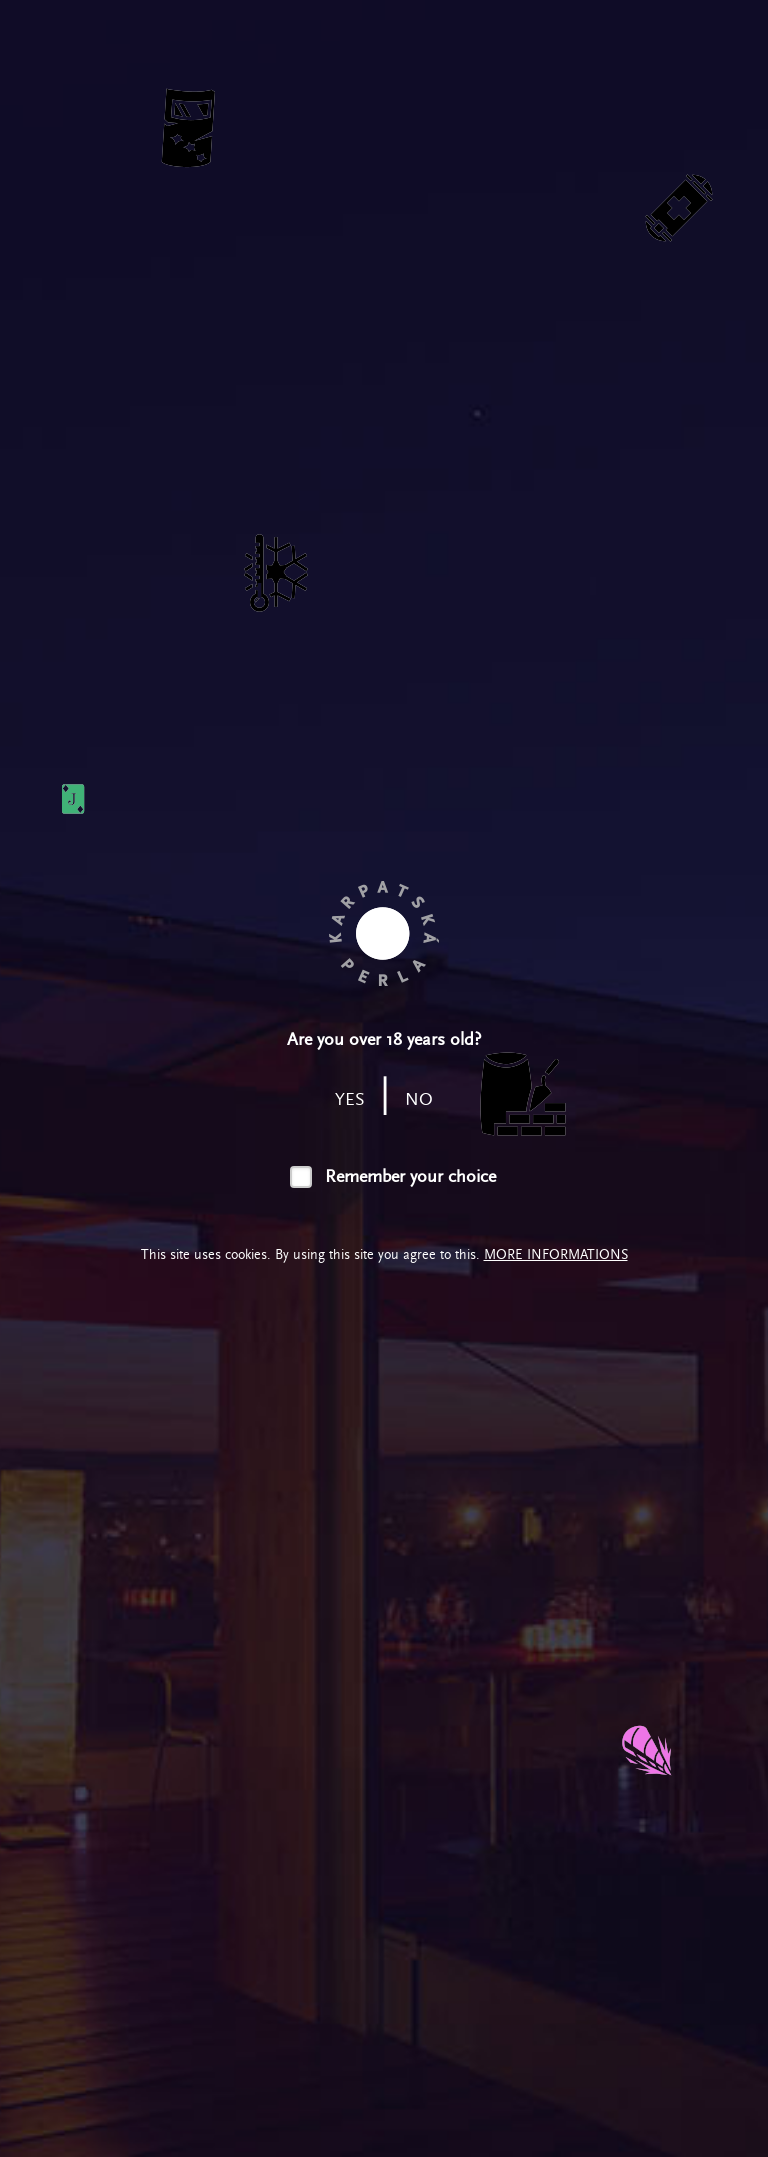 This screenshot has height=2157, width=768. What do you see at coordinates (184, 127) in the screenshot?
I see `access defense or protection settings` at bounding box center [184, 127].